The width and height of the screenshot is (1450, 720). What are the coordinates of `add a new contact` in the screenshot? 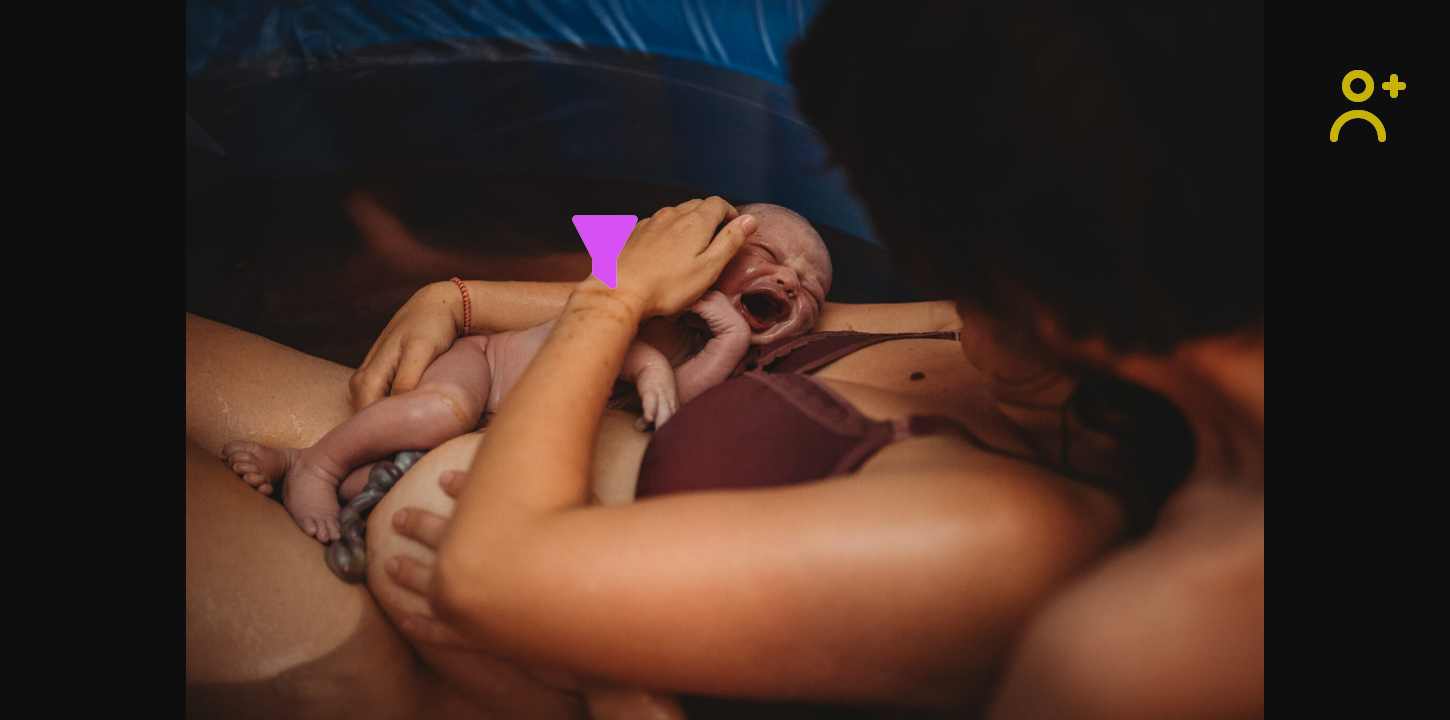 It's located at (1366, 106).